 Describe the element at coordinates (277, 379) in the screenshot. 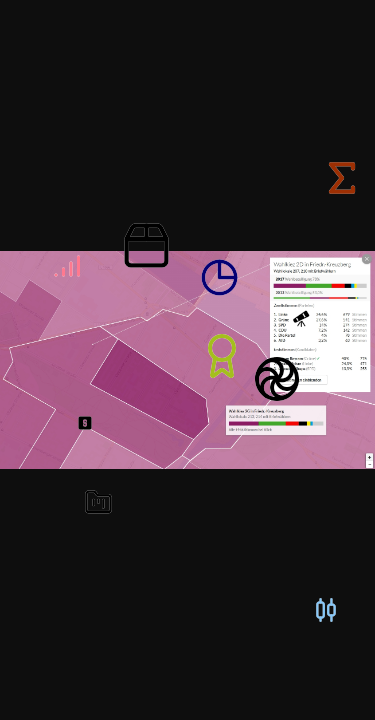

I see `indicates content is loading` at that location.